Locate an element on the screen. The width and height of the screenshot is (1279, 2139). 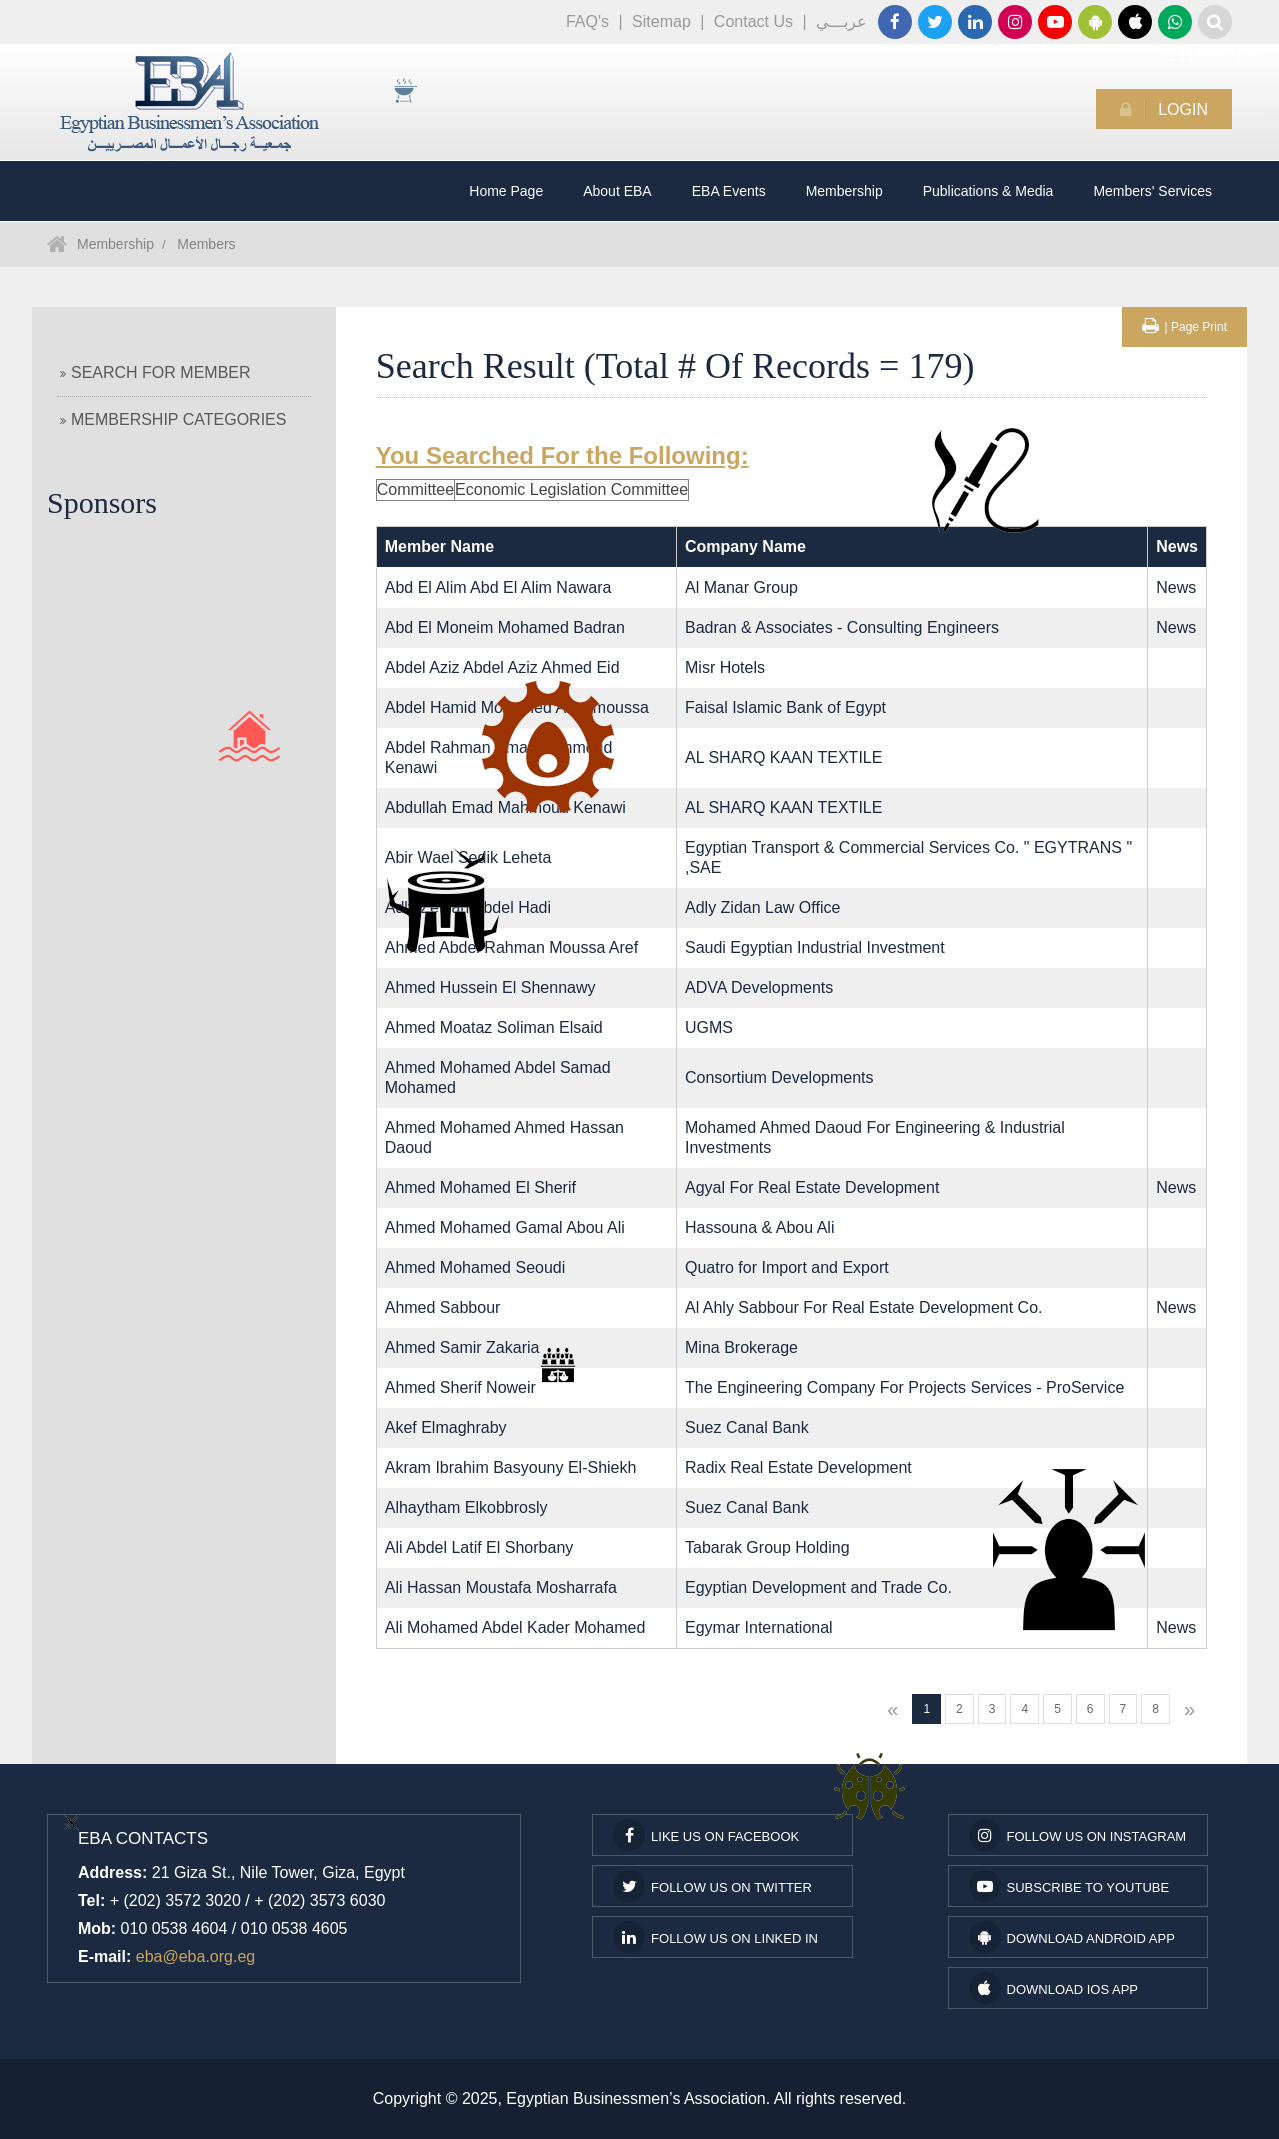
select zeus's lightning sword weapon is located at coordinates (71, 1822).